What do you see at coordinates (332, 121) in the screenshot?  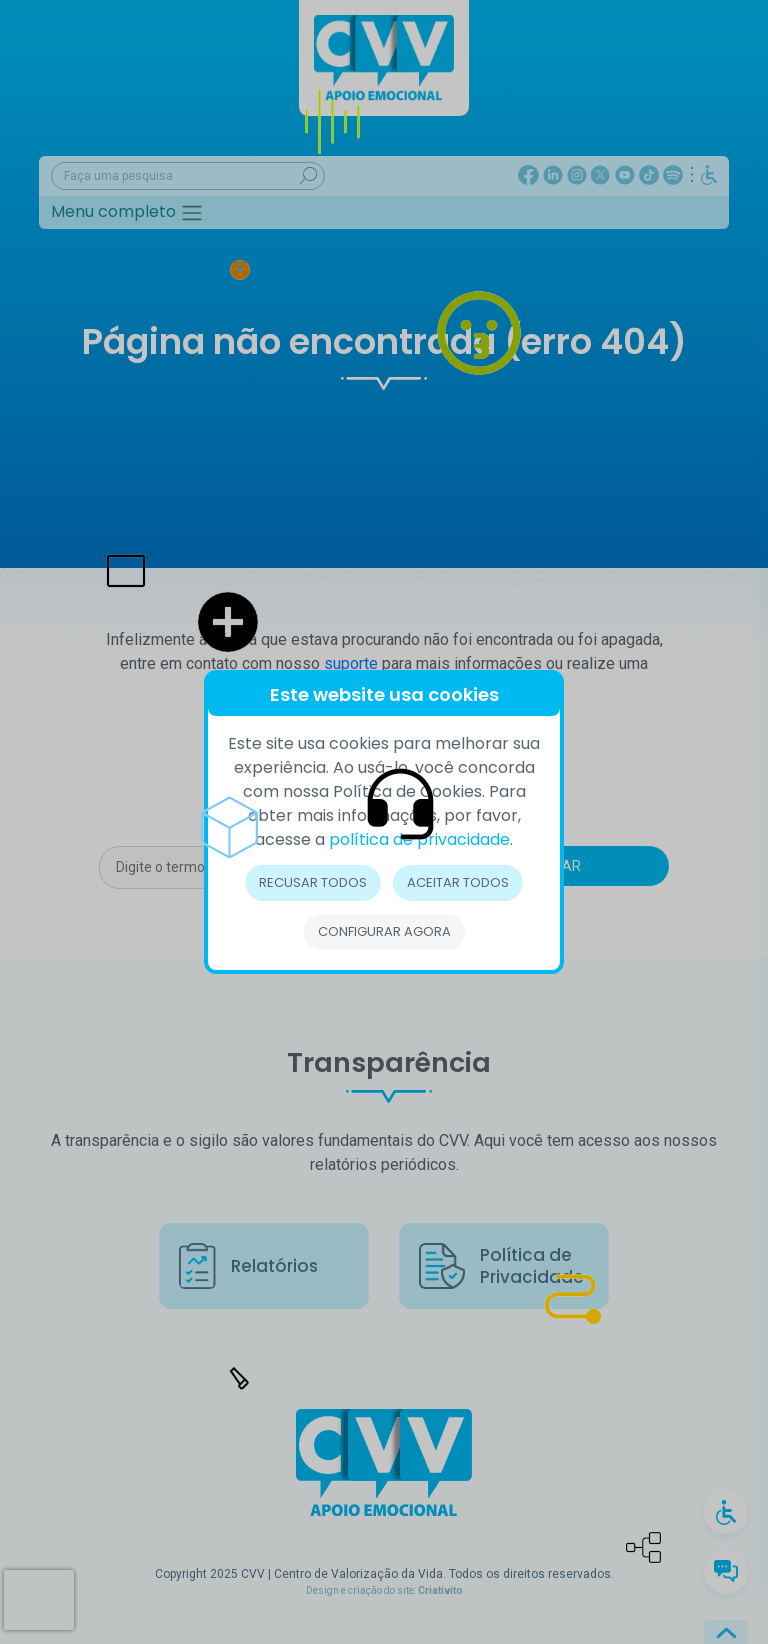 I see `audio or sound visualization` at bounding box center [332, 121].